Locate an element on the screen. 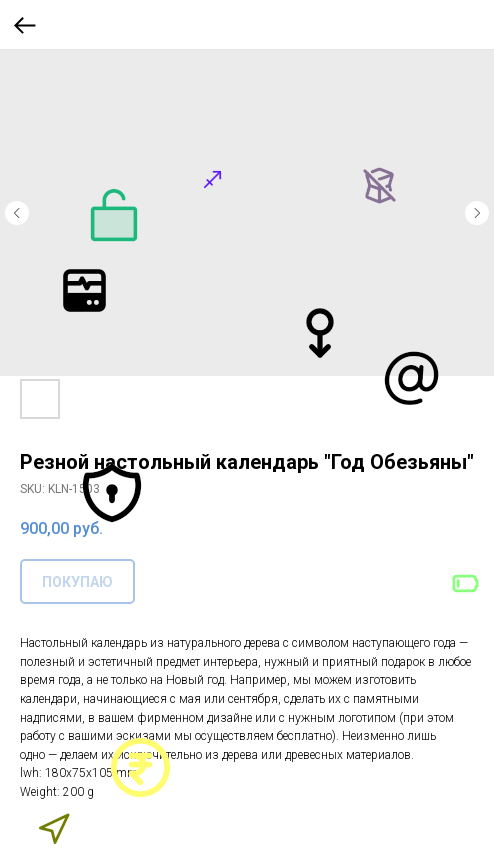 The width and height of the screenshot is (494, 862). mention a user in a post or comment is located at coordinates (411, 378).